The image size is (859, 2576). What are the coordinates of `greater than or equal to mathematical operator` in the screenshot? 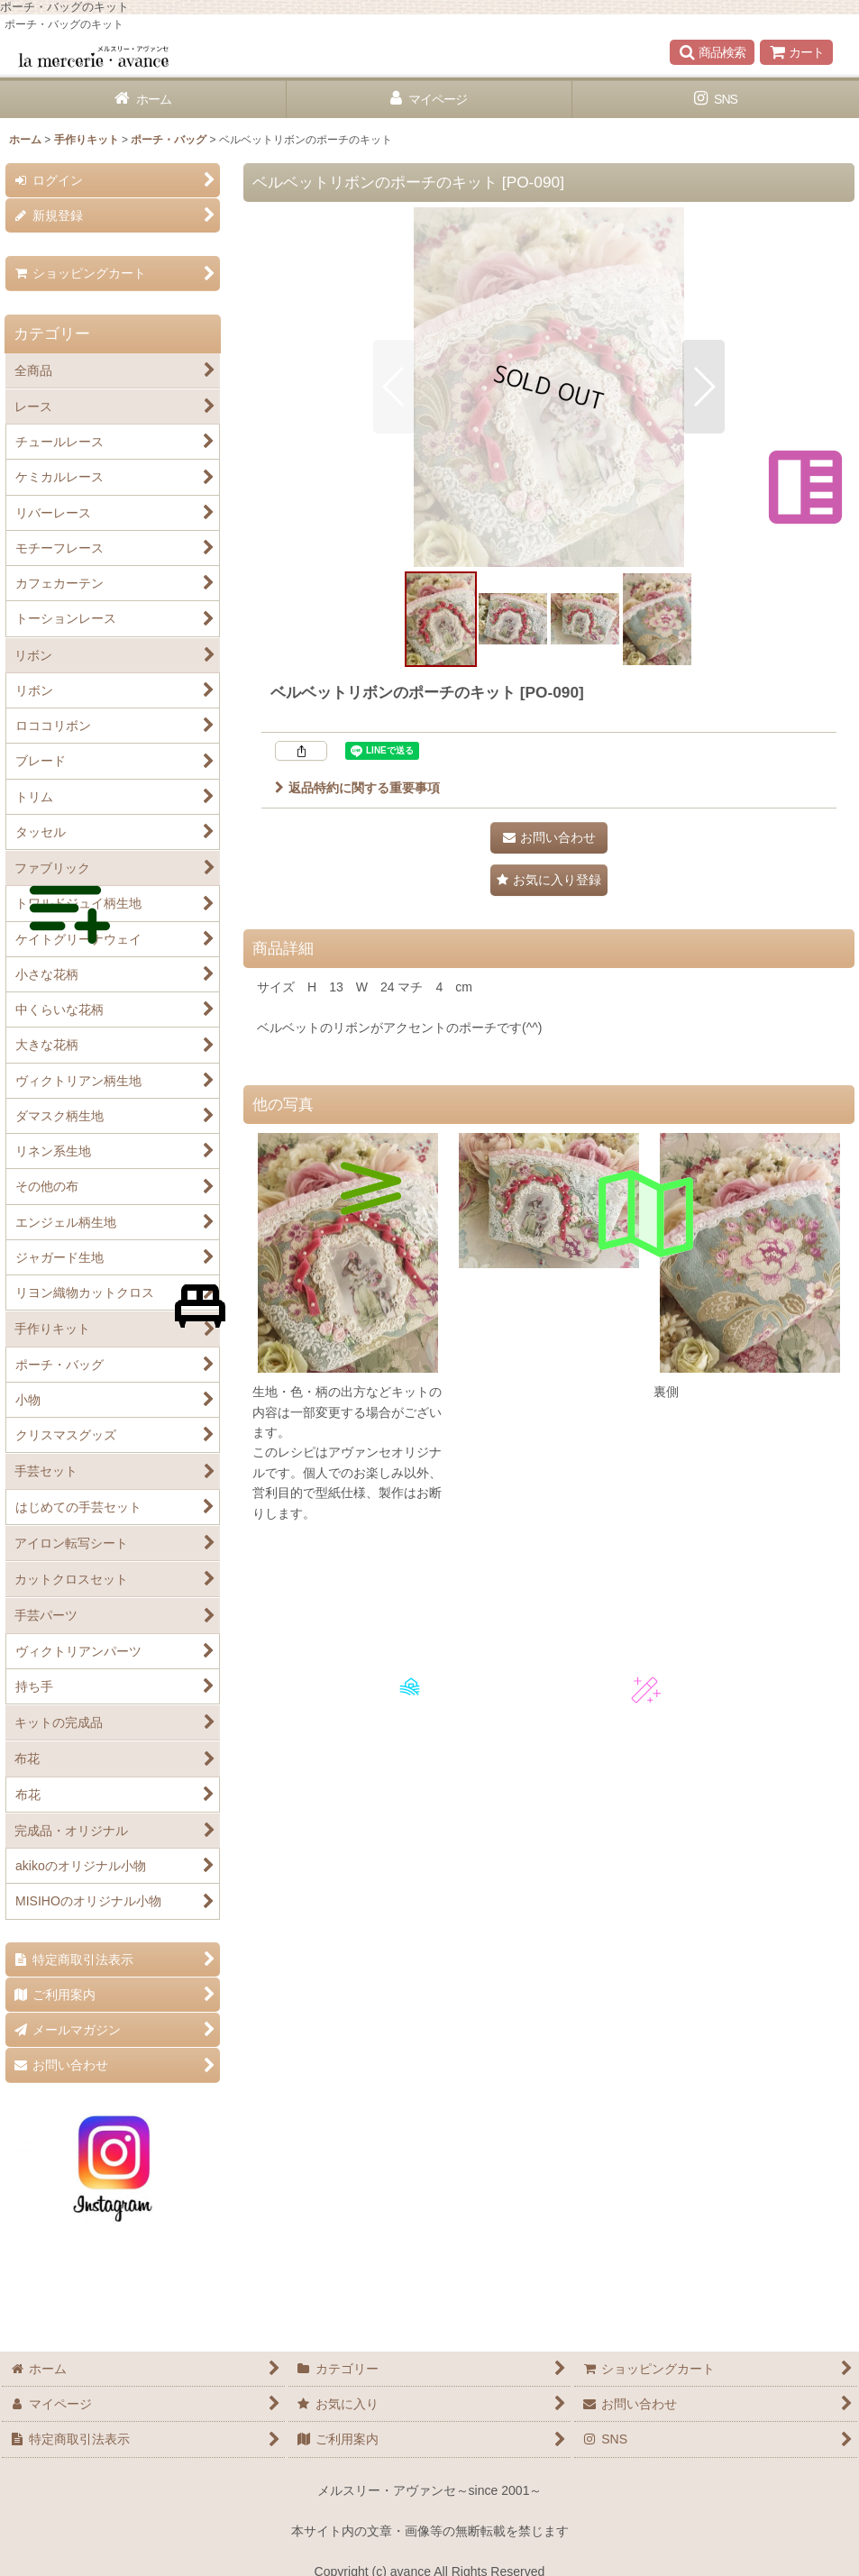 It's located at (370, 1188).